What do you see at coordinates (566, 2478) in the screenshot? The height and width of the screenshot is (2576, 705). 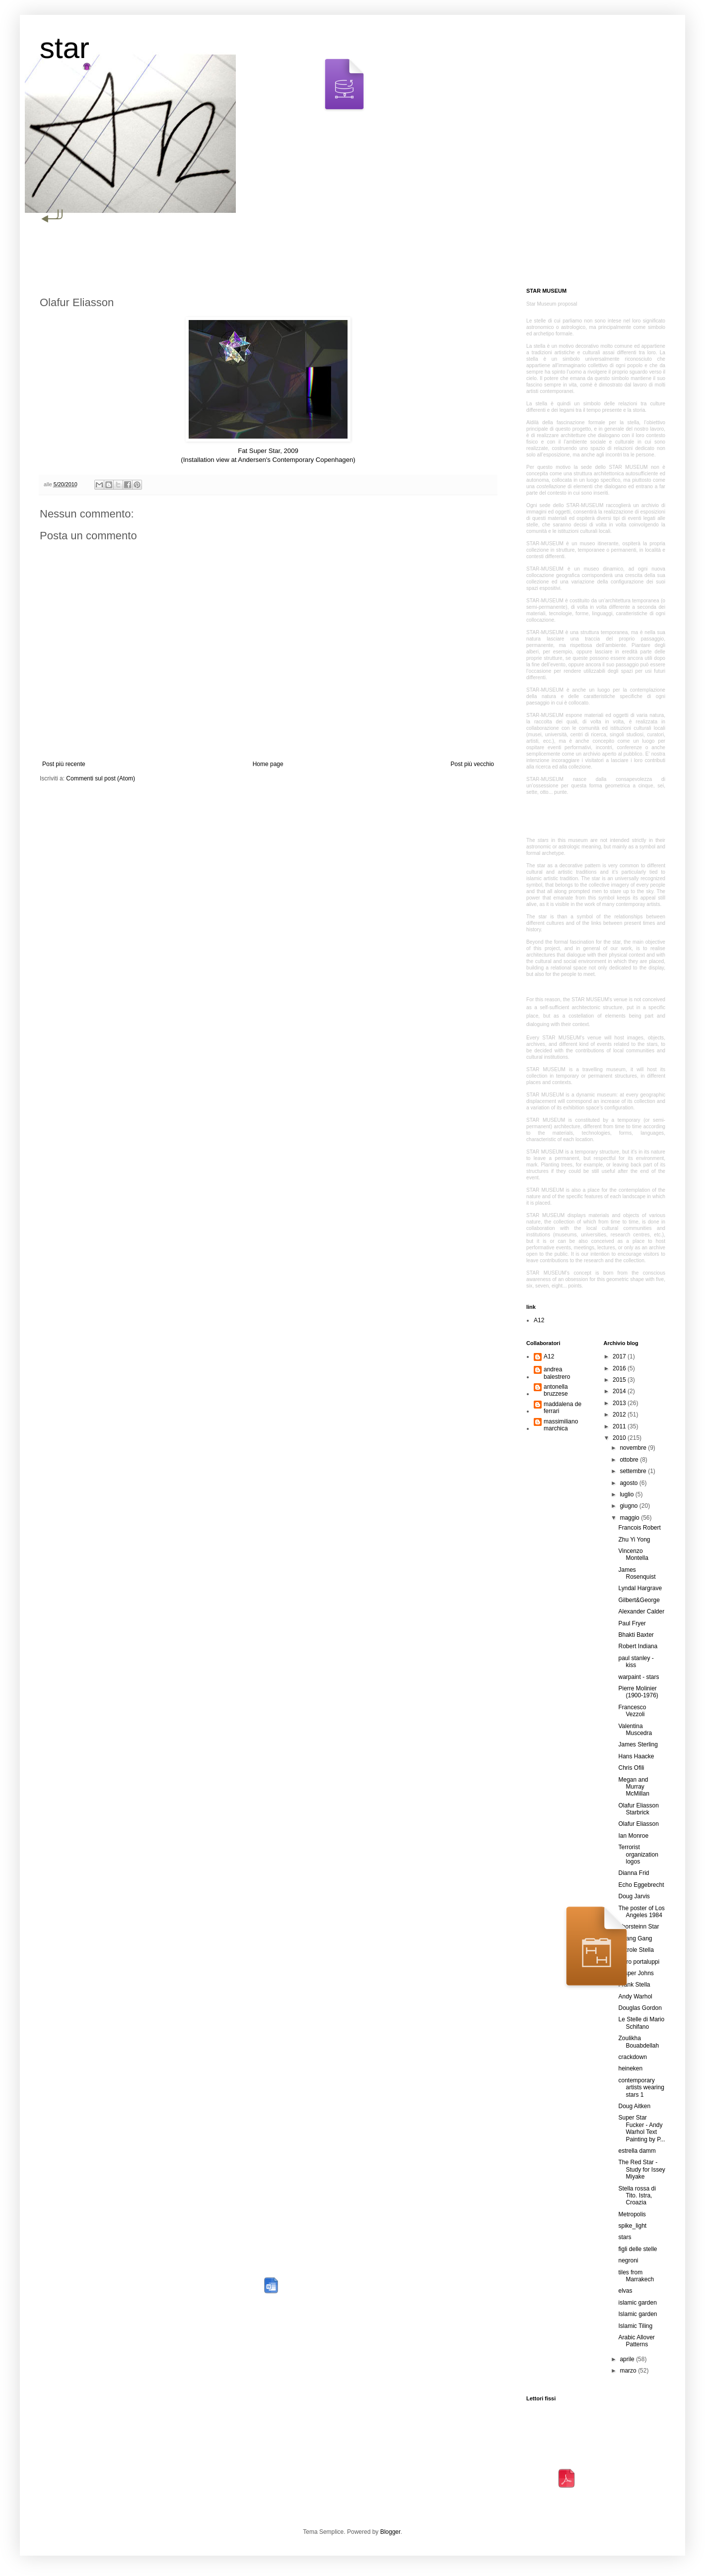 I see `open a PDF document` at bounding box center [566, 2478].